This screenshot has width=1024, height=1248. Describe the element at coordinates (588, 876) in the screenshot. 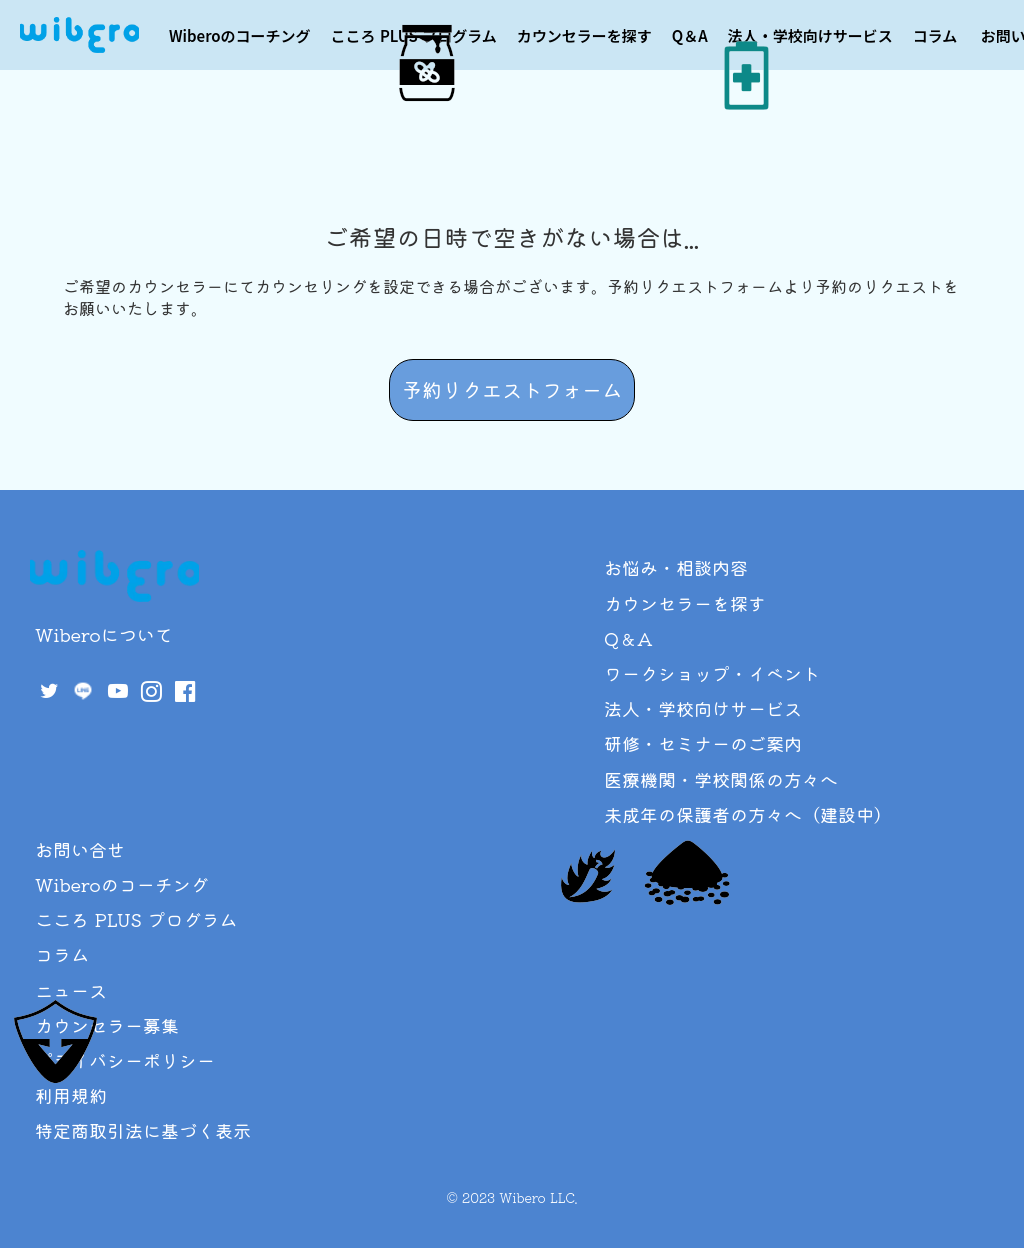

I see `select pimiento or pepper ingredient` at that location.